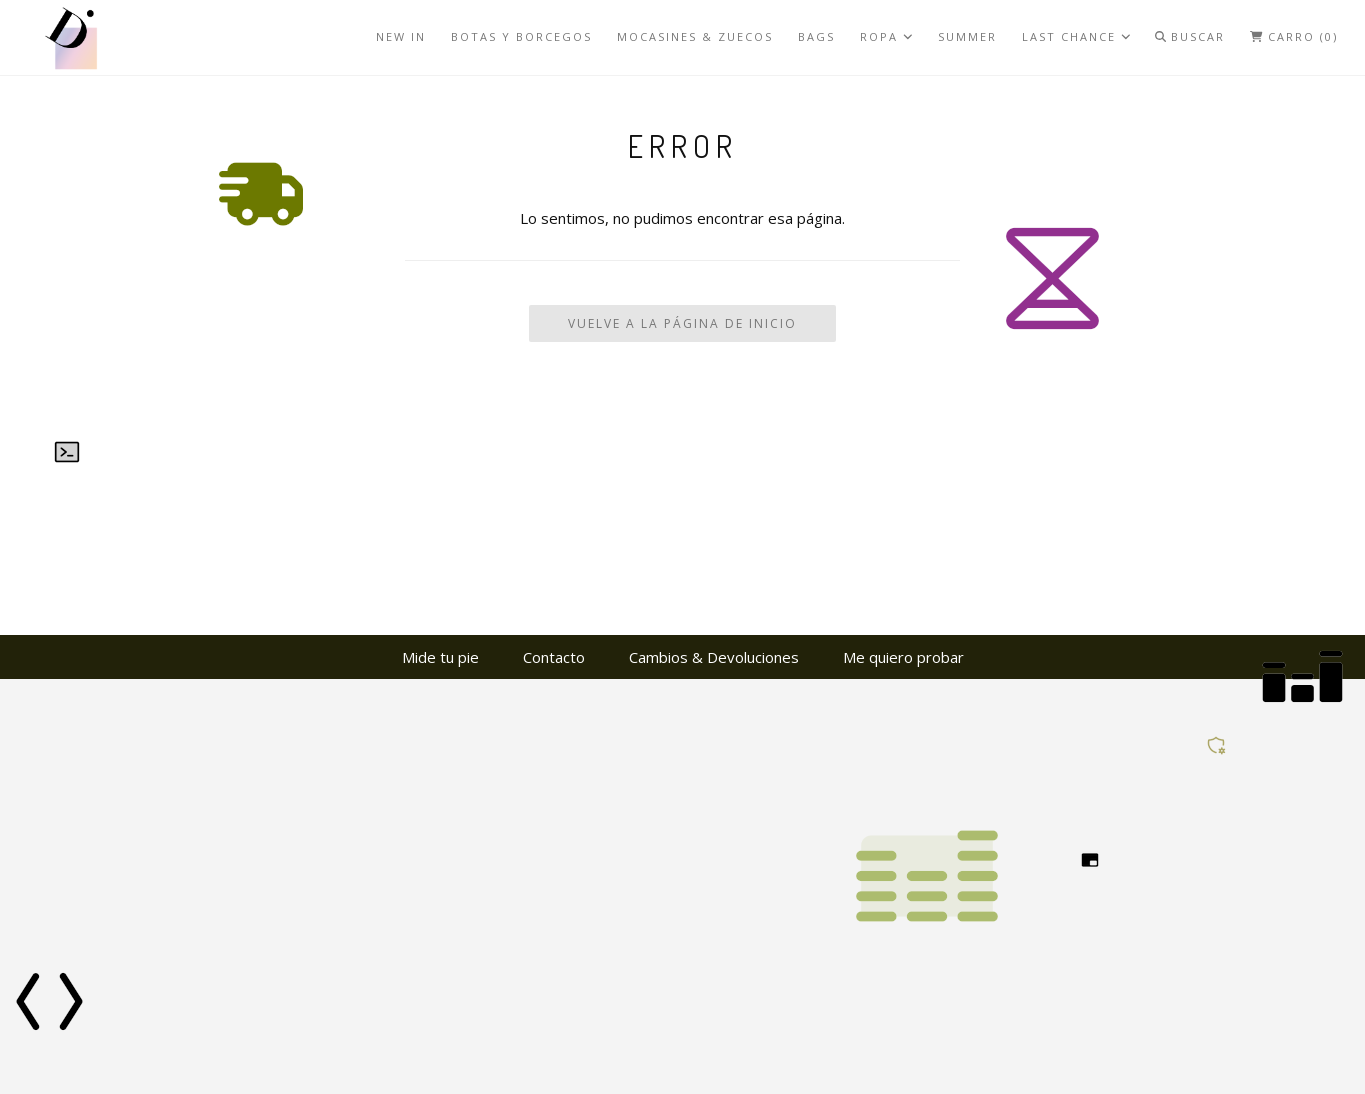 This screenshot has height=1094, width=1365. What do you see at coordinates (1216, 745) in the screenshot?
I see `access security settings` at bounding box center [1216, 745].